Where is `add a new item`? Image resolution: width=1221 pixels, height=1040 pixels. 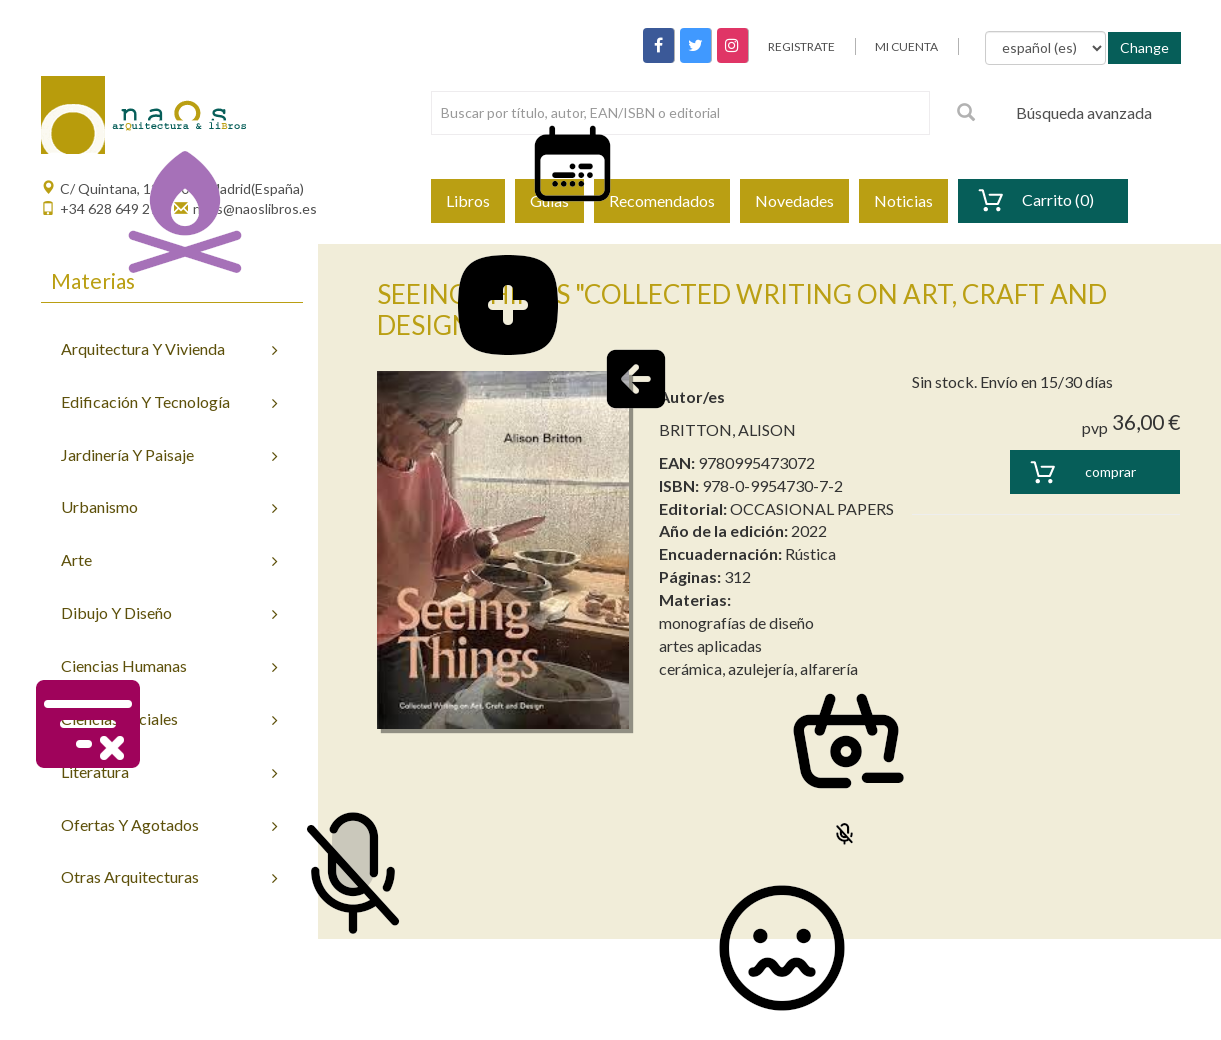
add a new item is located at coordinates (508, 305).